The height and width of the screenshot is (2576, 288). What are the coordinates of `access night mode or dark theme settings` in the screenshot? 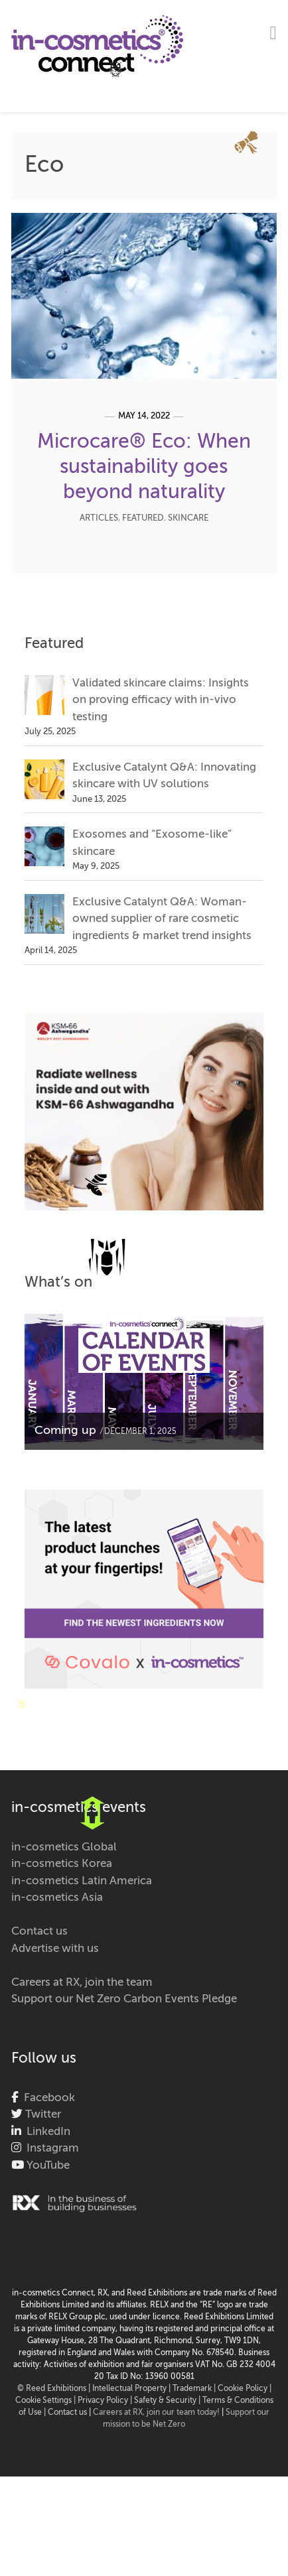 It's located at (115, 70).